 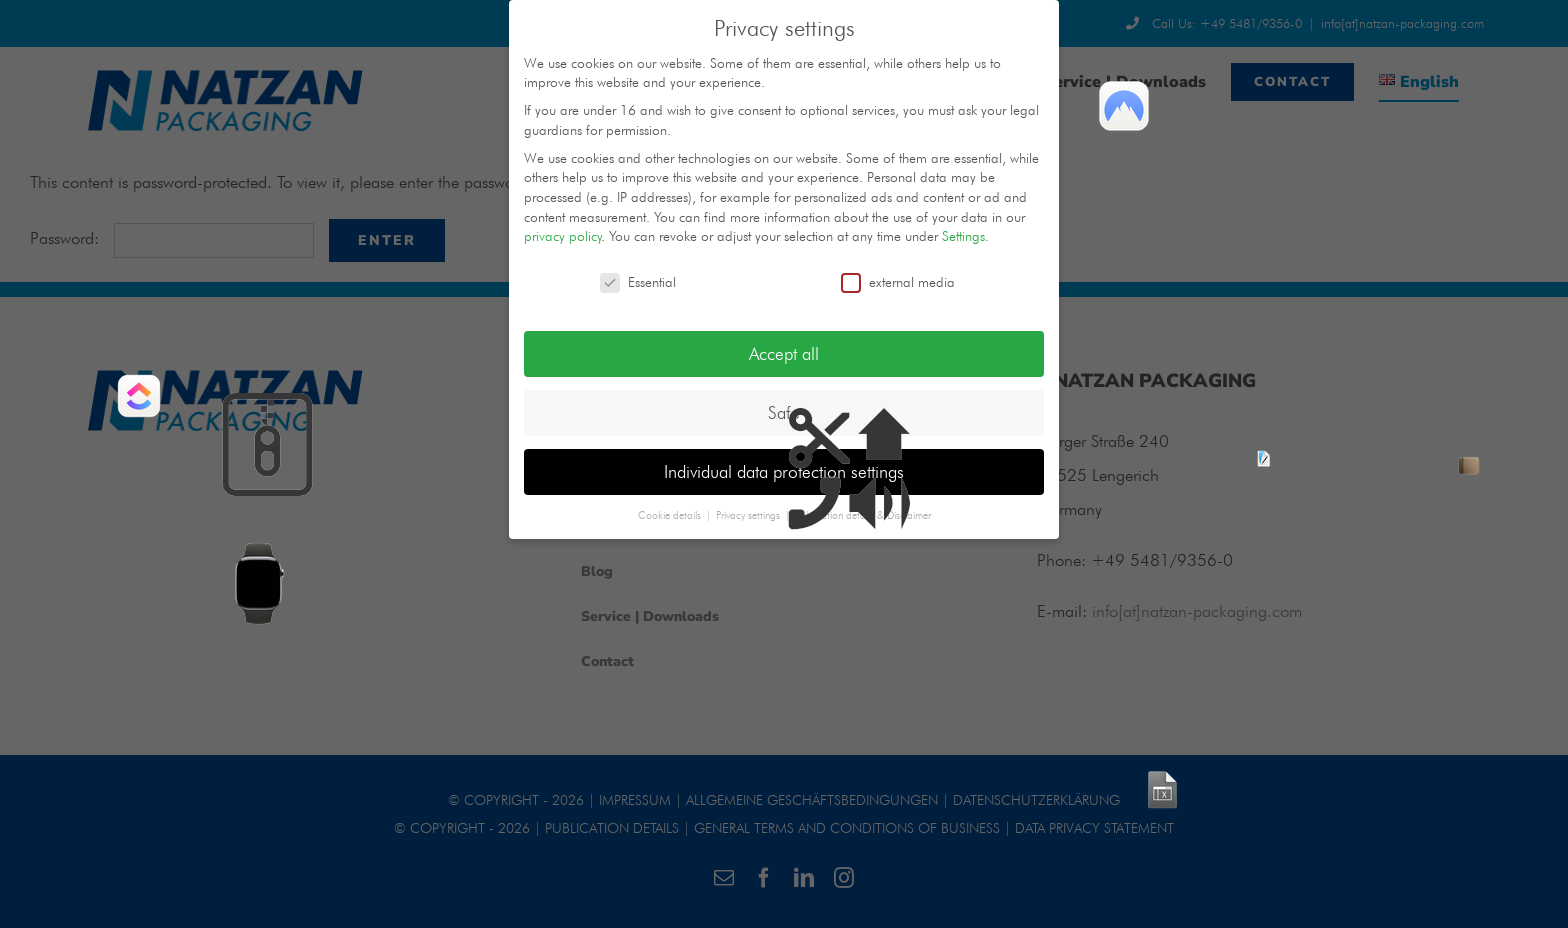 I want to click on open GTK icon browser application, so click(x=849, y=468).